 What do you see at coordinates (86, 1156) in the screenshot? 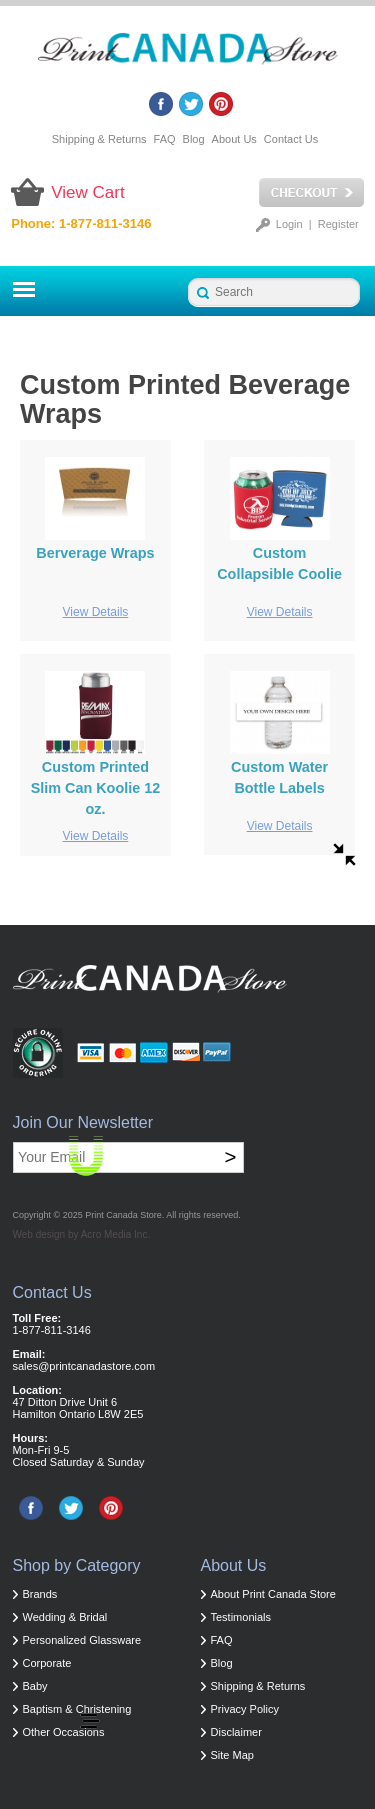
I see `uniregistry brand logo` at bounding box center [86, 1156].